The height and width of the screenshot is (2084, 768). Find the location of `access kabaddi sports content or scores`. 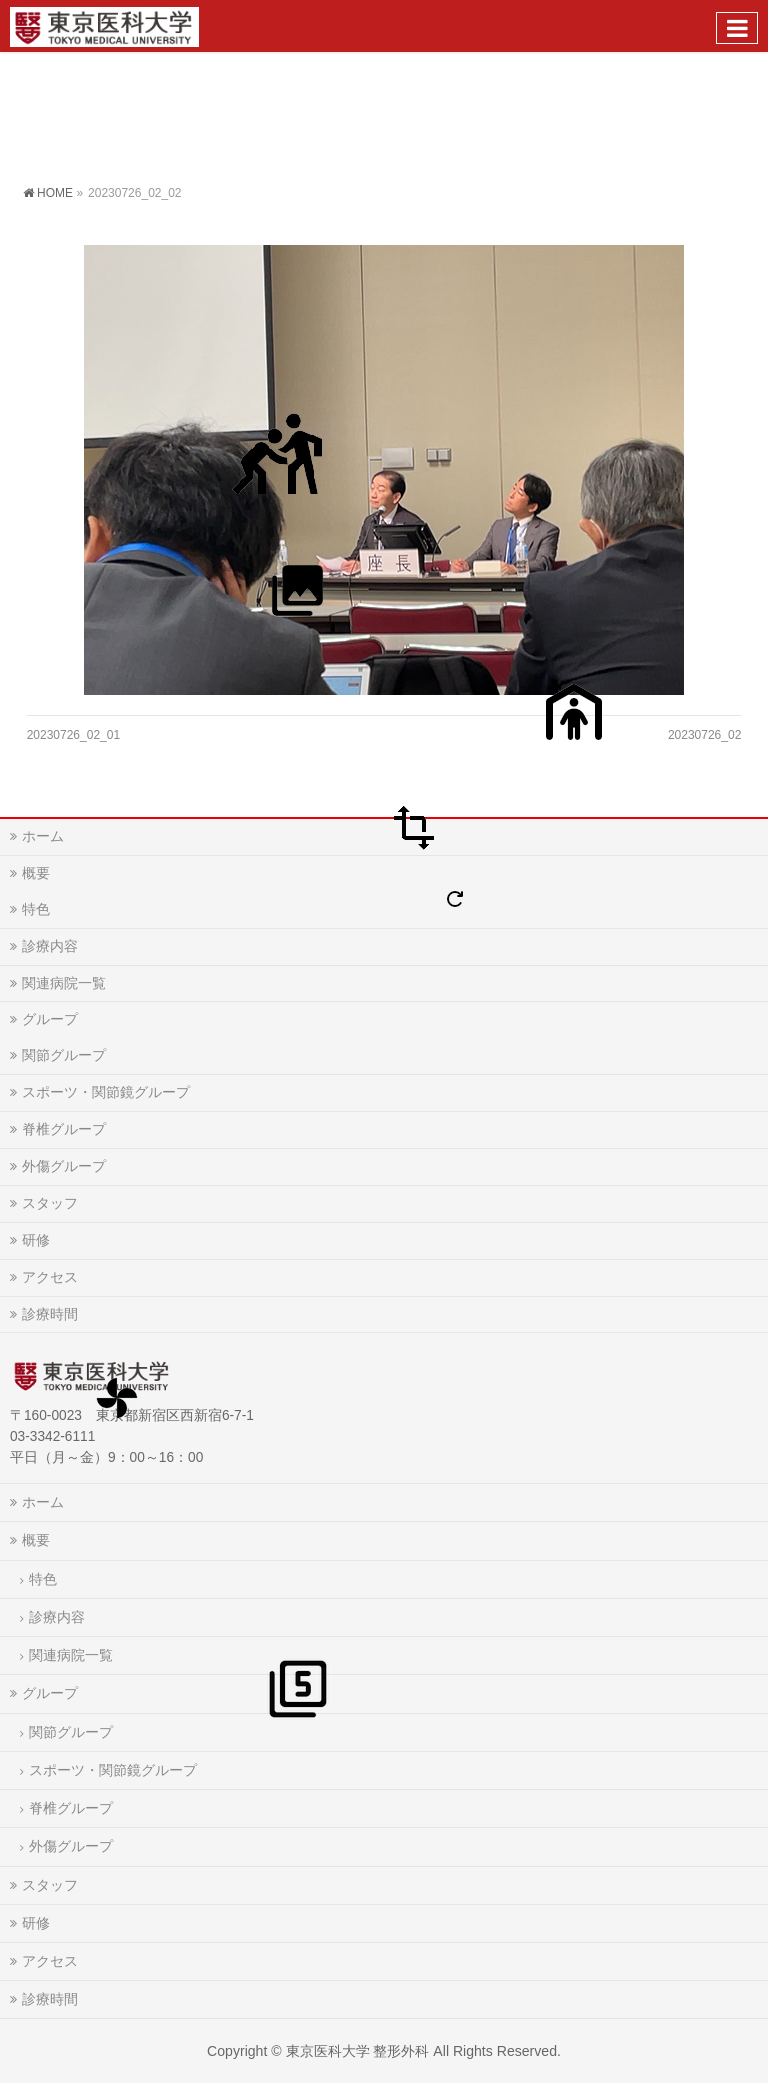

access kabaddi sports content or scores is located at coordinates (277, 457).